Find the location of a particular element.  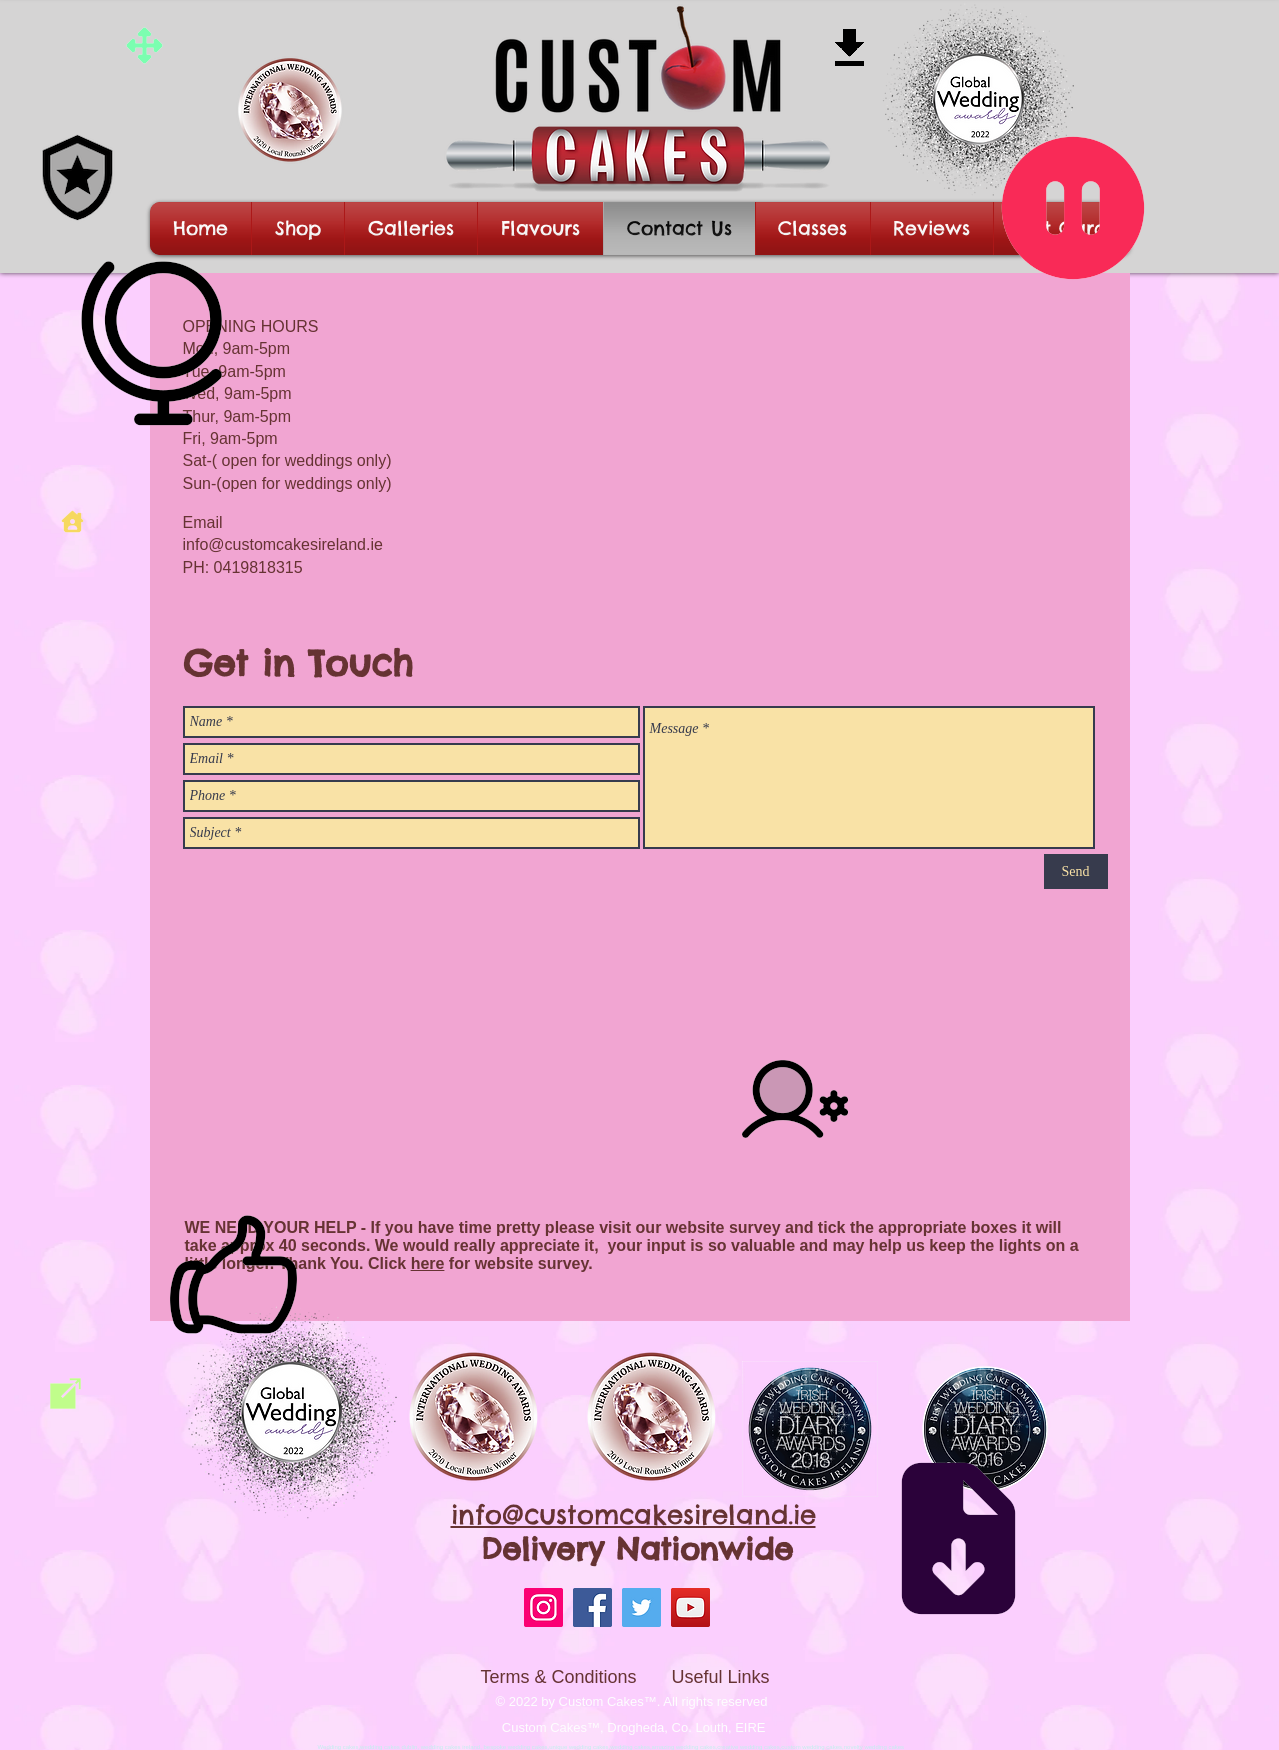

pause media playback is located at coordinates (1073, 208).